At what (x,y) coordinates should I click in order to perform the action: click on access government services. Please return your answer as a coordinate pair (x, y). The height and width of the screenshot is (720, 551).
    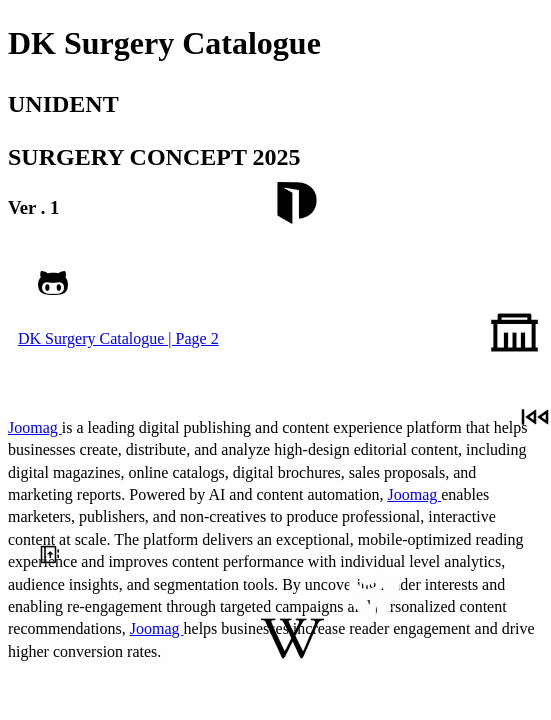
    Looking at the image, I should click on (514, 332).